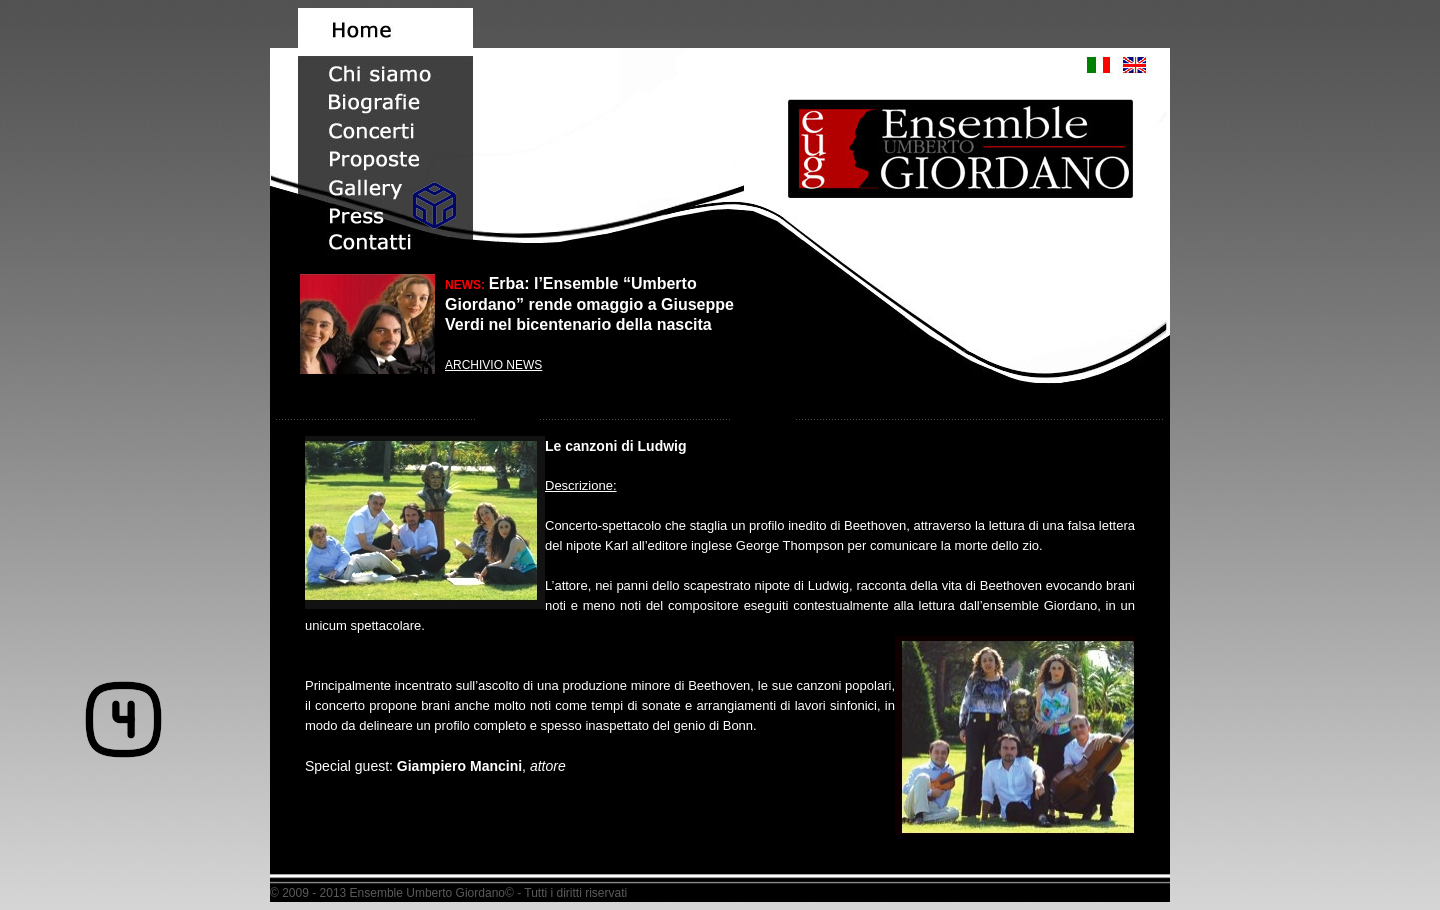  Describe the element at coordinates (434, 205) in the screenshot. I see `open CodeSandbox development environment` at that location.